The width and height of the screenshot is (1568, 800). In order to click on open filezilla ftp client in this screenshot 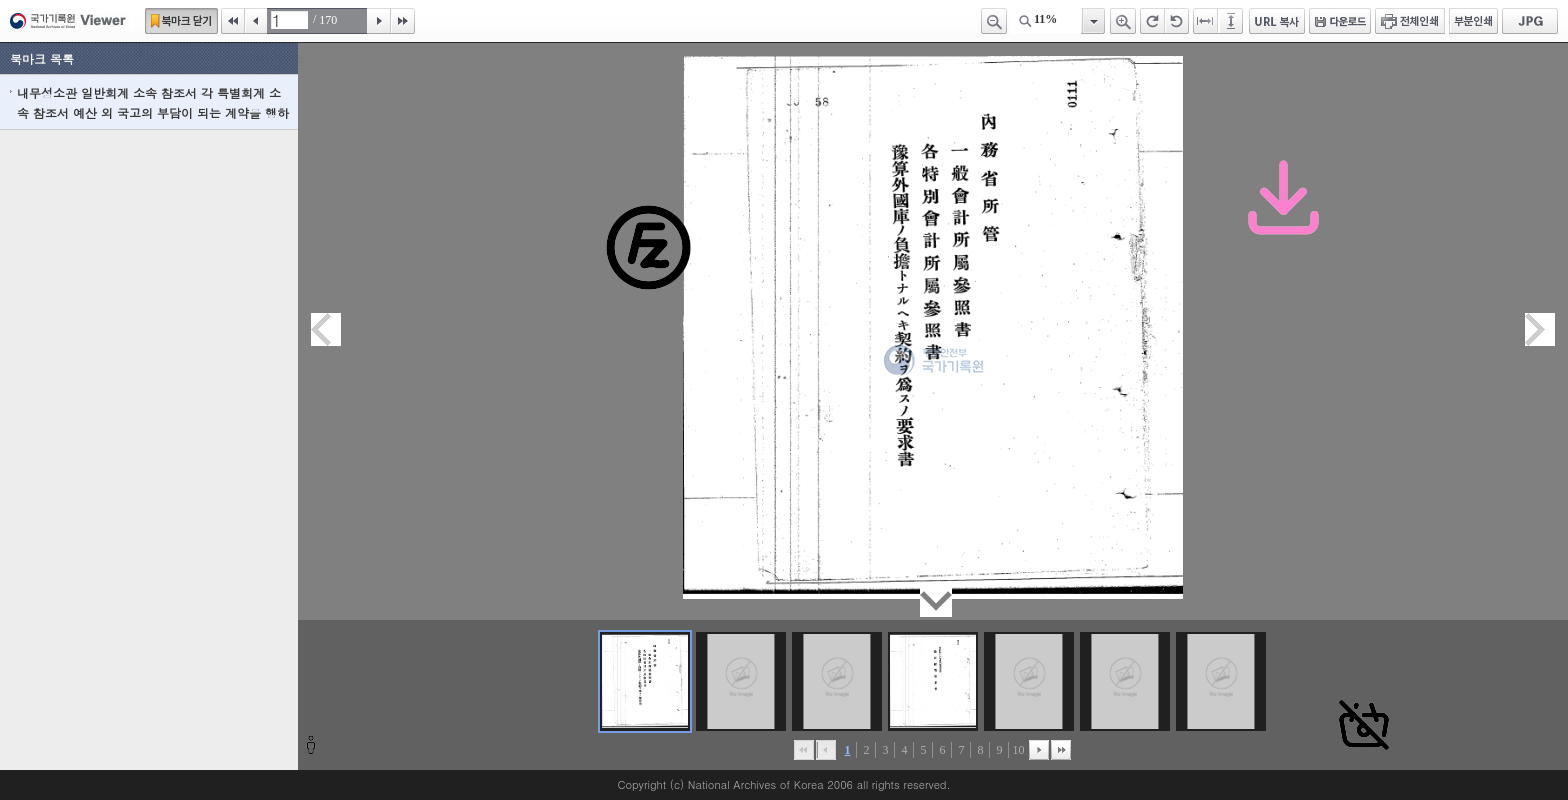, I will do `click(648, 247)`.